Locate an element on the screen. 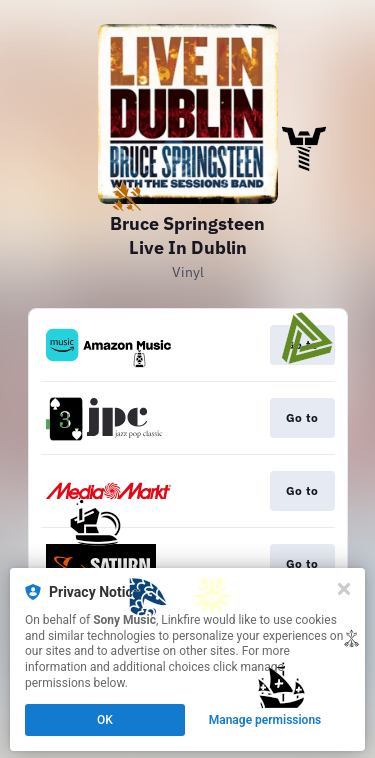 This screenshot has width=375, height=758. toggle light or dark mode is located at coordinates (139, 358).